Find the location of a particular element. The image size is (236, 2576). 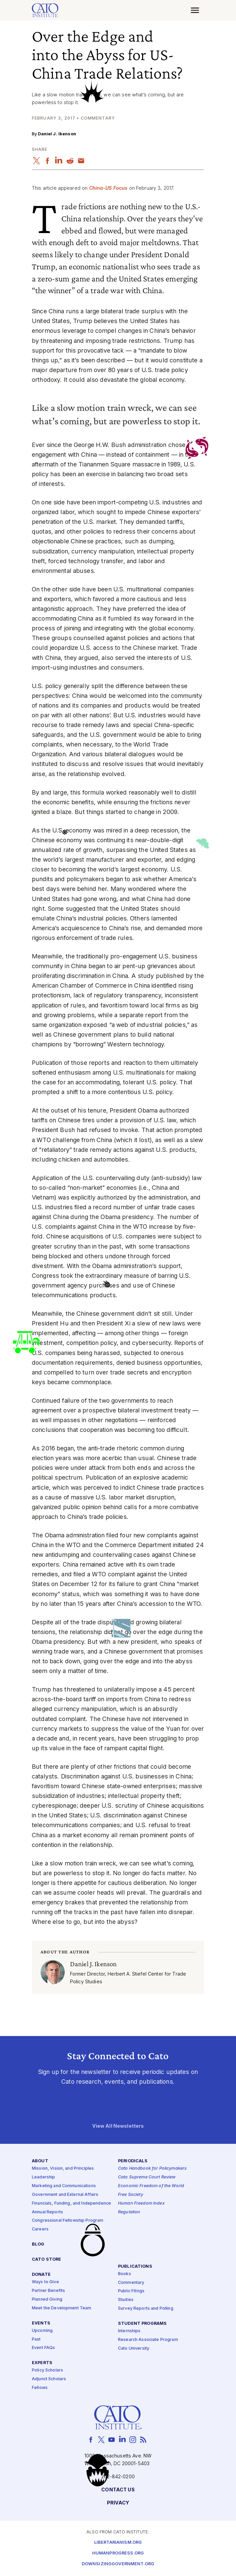

decorative floral badge or achievement emblem is located at coordinates (65, 832).